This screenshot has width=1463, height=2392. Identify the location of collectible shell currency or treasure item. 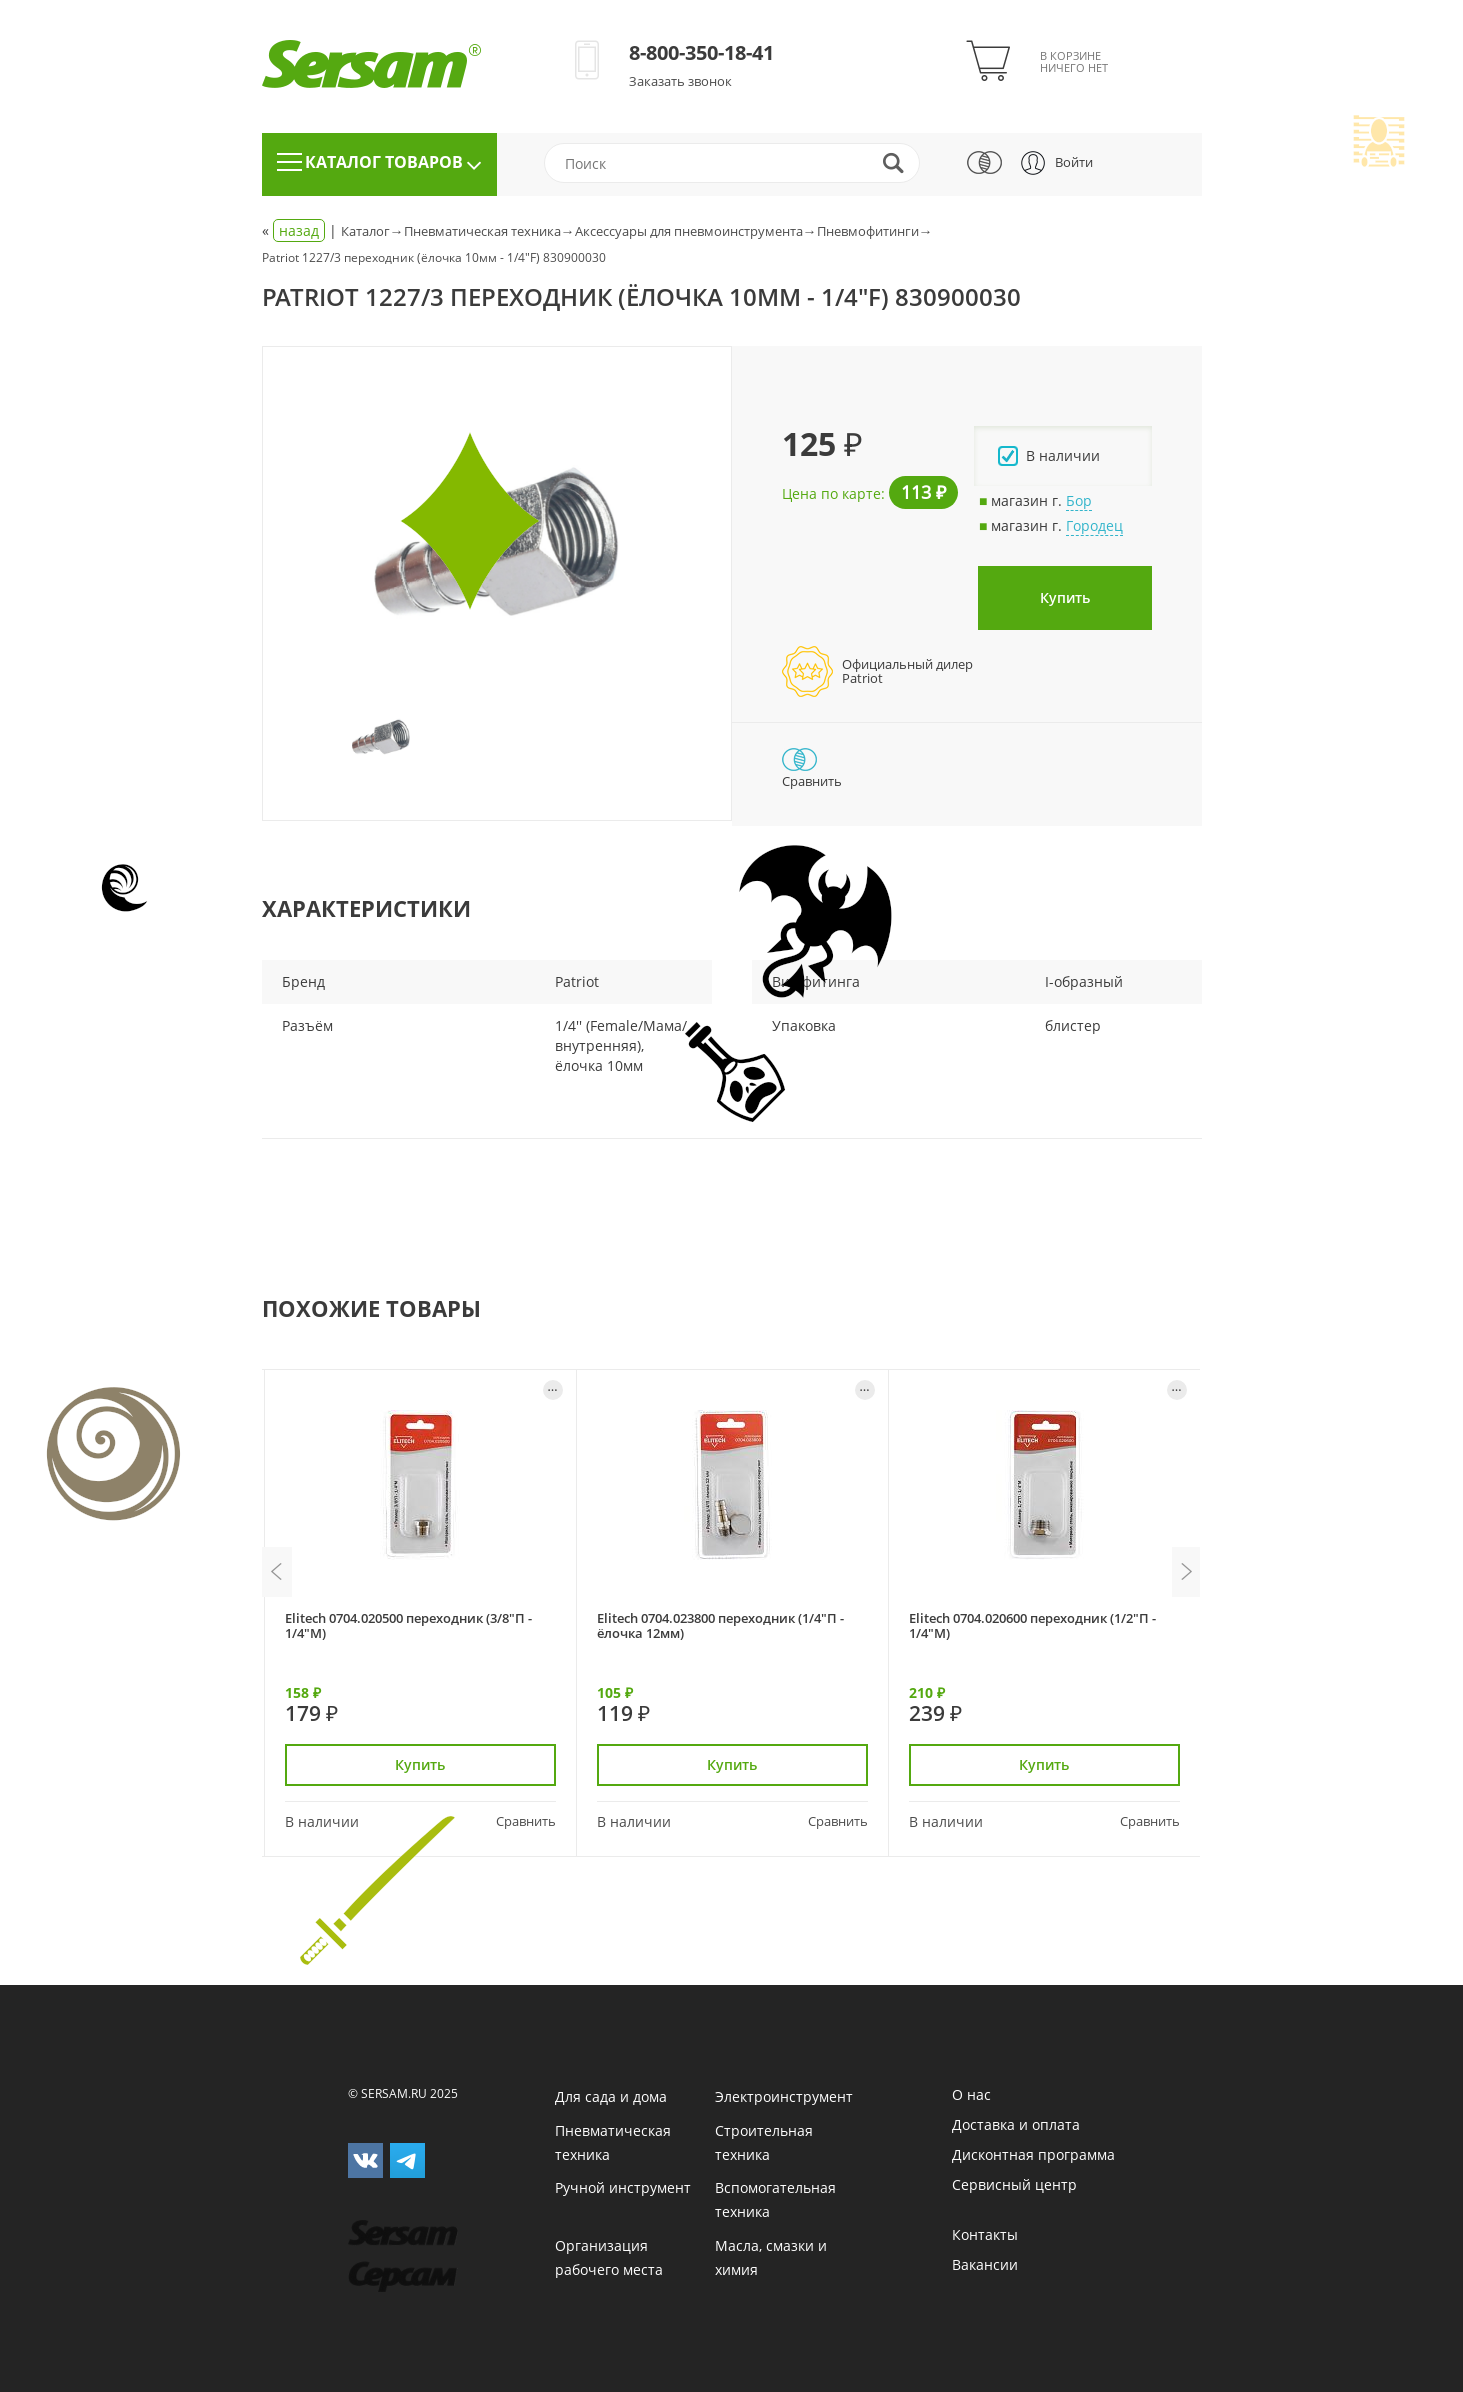
(113, 1453).